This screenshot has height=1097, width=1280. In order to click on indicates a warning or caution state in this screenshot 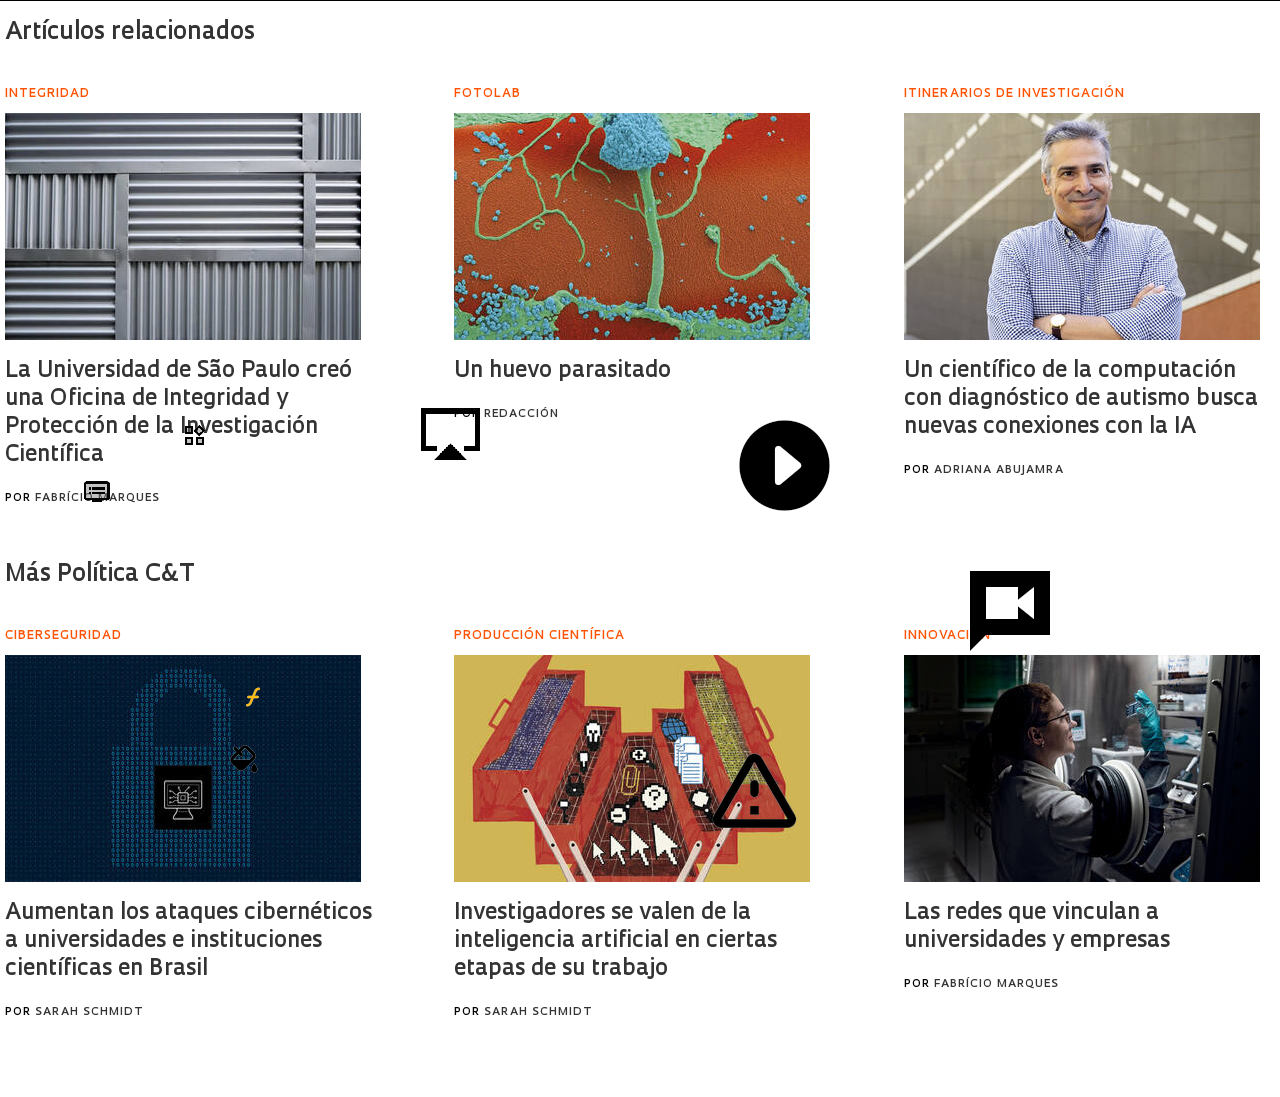, I will do `click(754, 788)`.